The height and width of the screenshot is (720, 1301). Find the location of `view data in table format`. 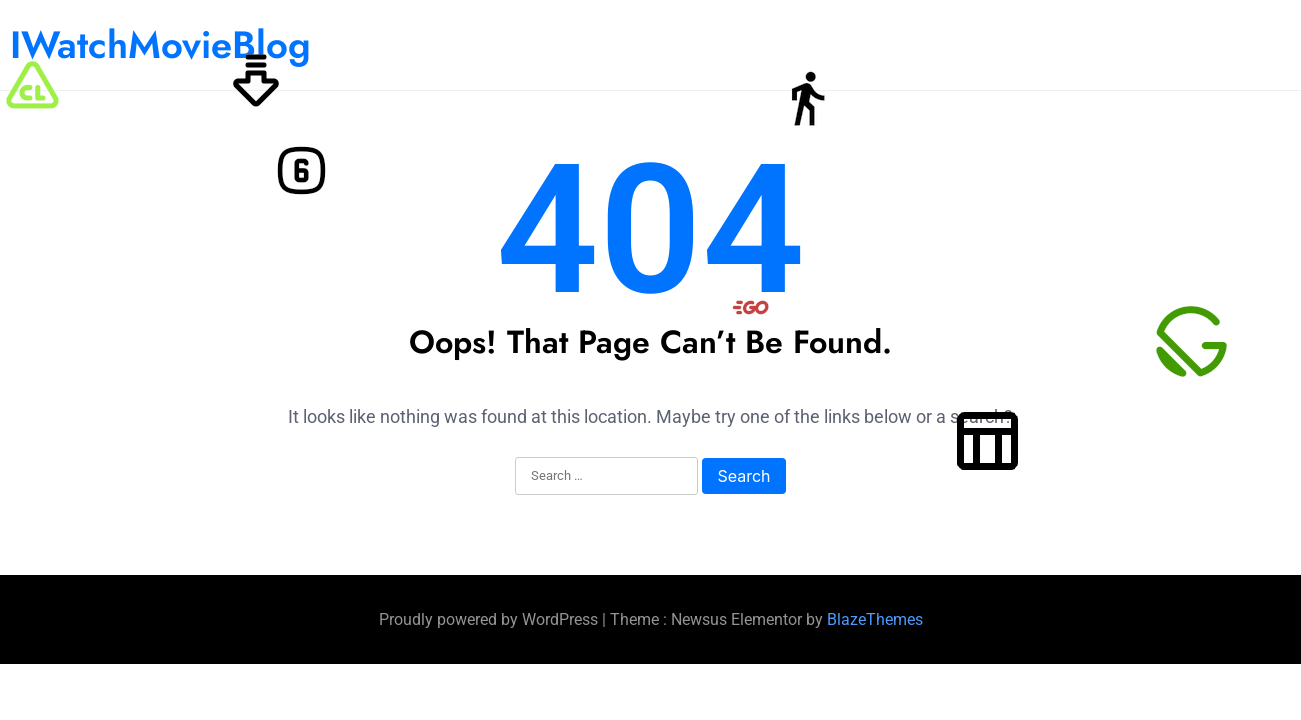

view data in table format is located at coordinates (986, 441).